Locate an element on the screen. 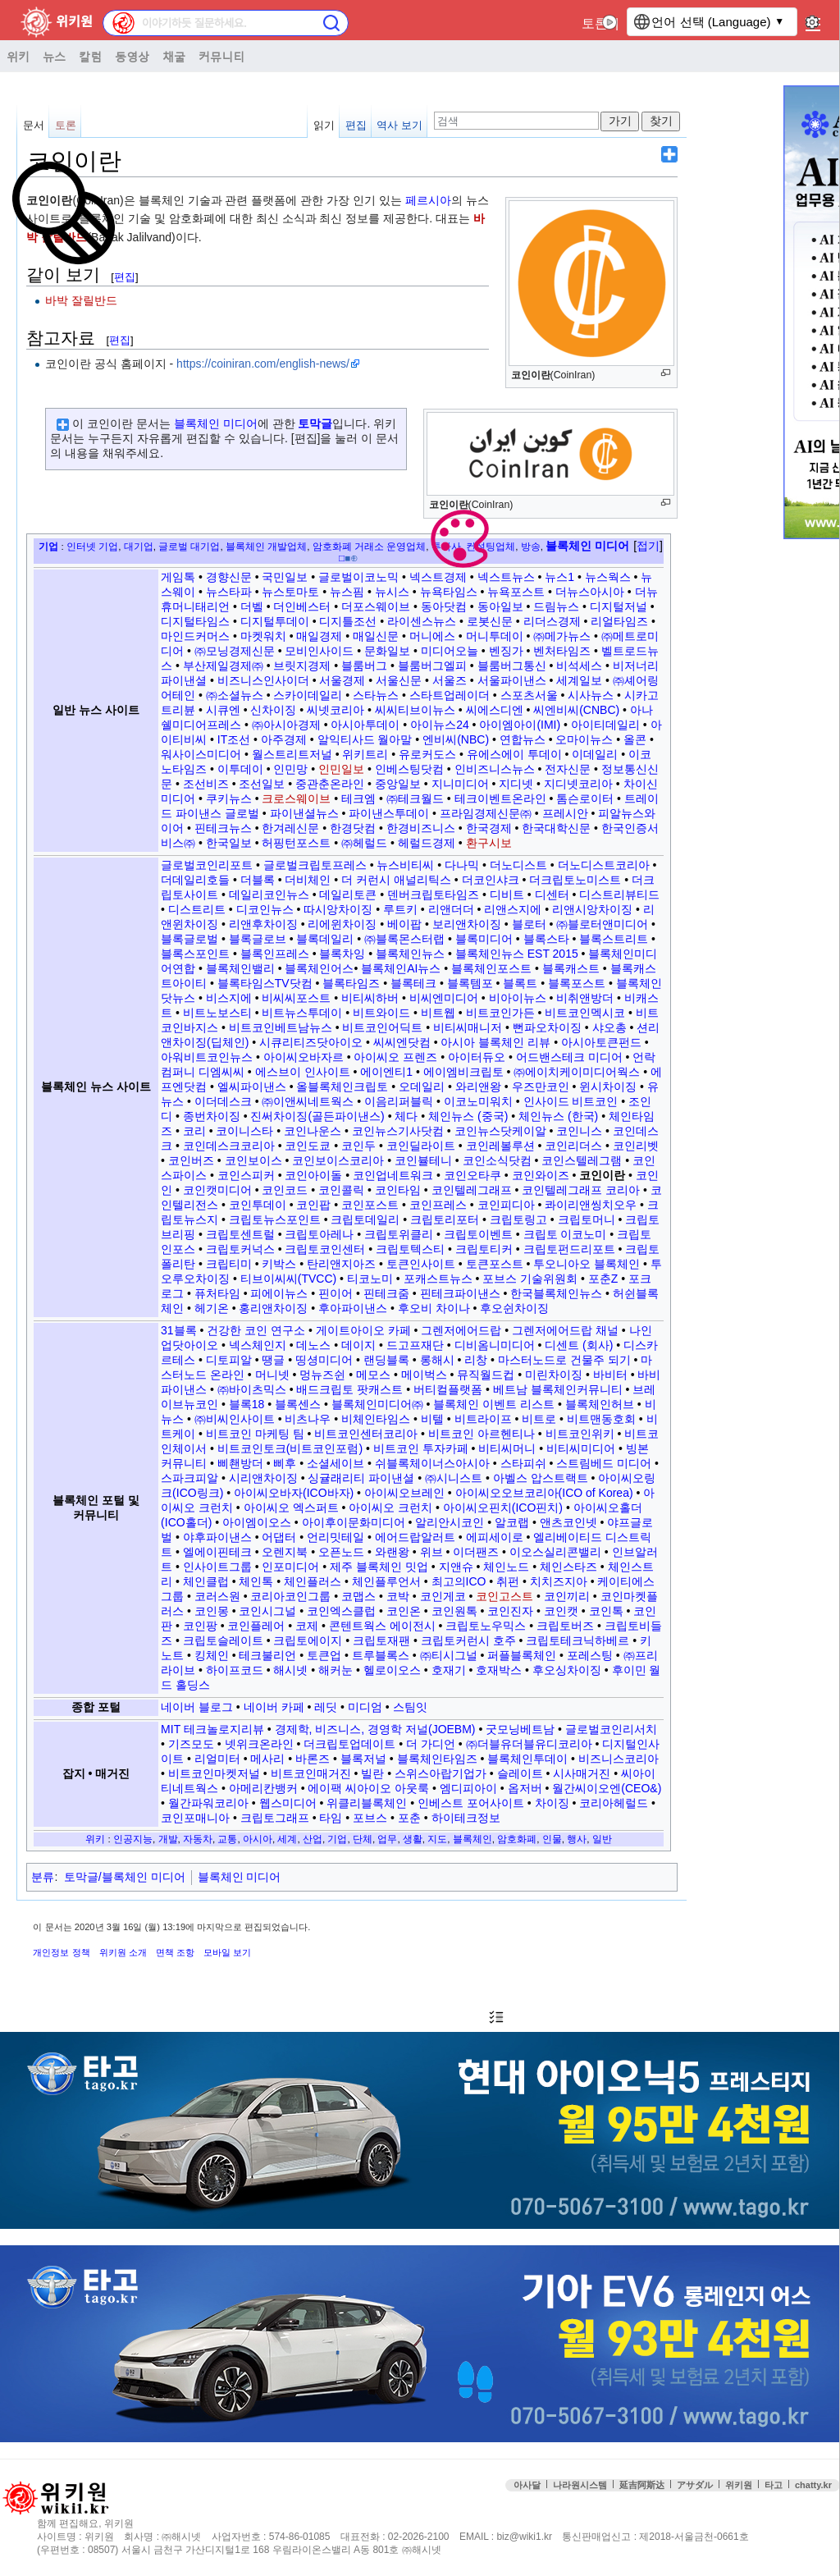 The image size is (840, 2576). view completed tasks or checklist is located at coordinates (496, 2017).